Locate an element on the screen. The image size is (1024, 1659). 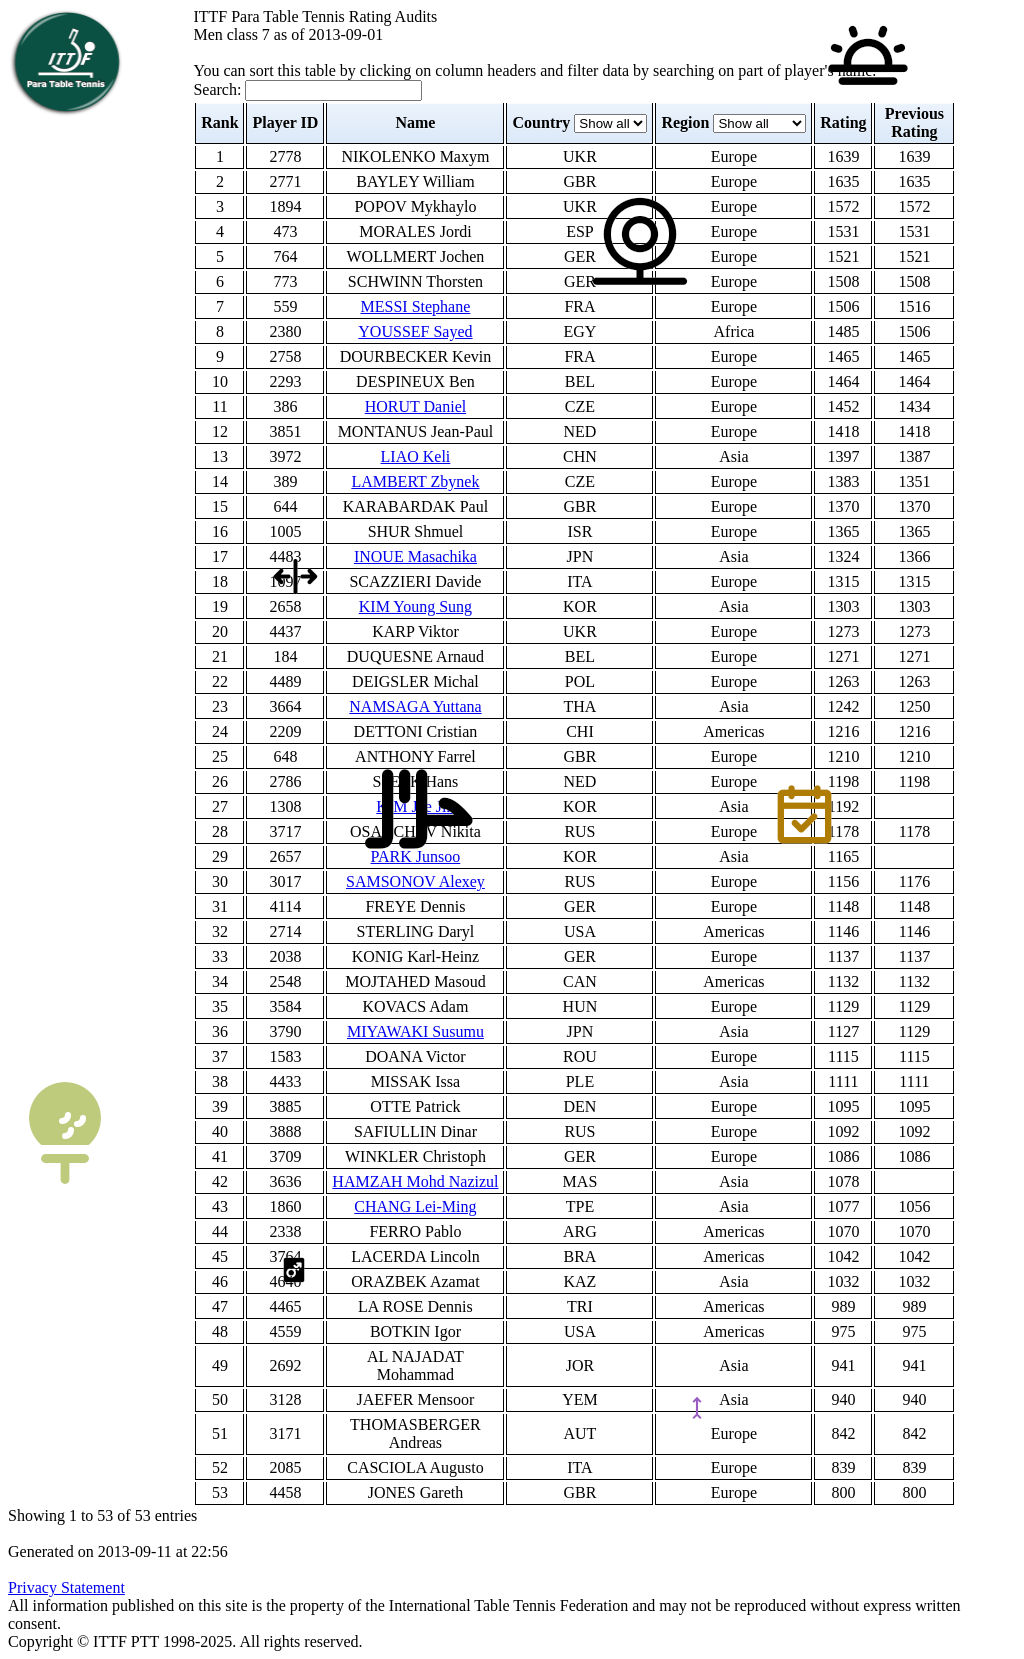
switch to arabic language is located at coordinates (416, 809).